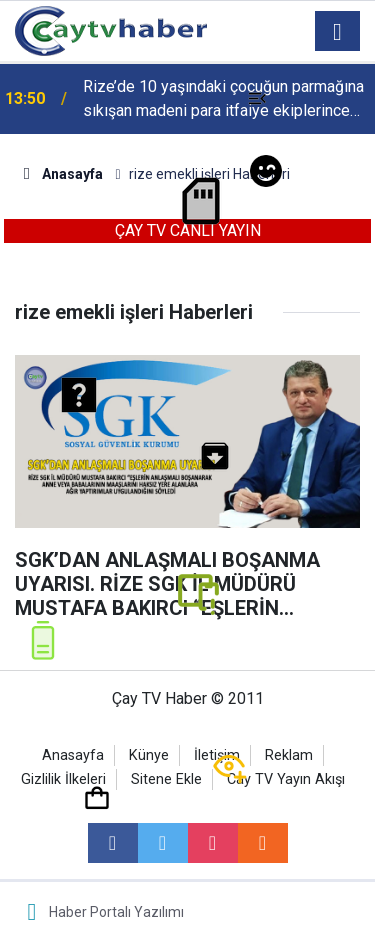 This screenshot has width=375, height=942. I want to click on insert a winking emoji or emoticon, so click(266, 171).